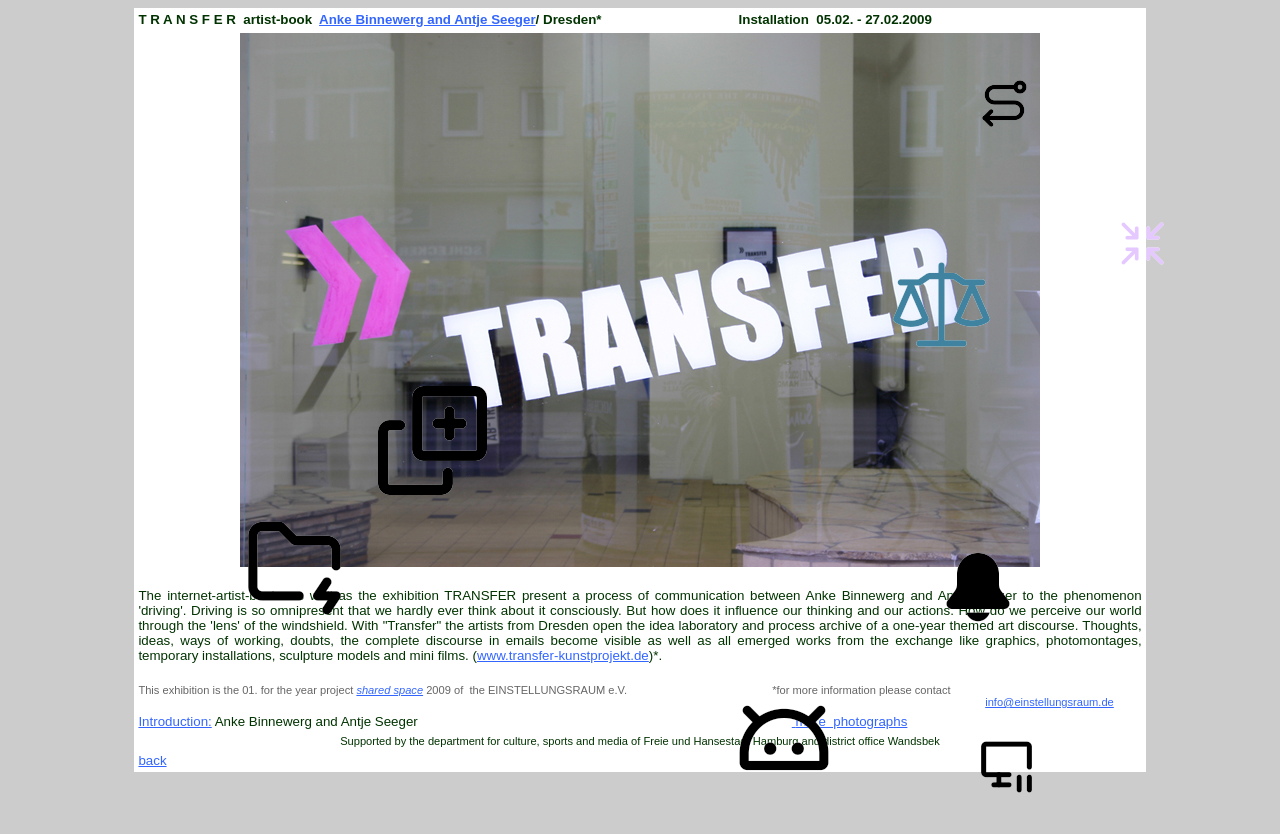 The height and width of the screenshot is (834, 1280). What do you see at coordinates (432, 440) in the screenshot?
I see `duplicate or copy an item` at bounding box center [432, 440].